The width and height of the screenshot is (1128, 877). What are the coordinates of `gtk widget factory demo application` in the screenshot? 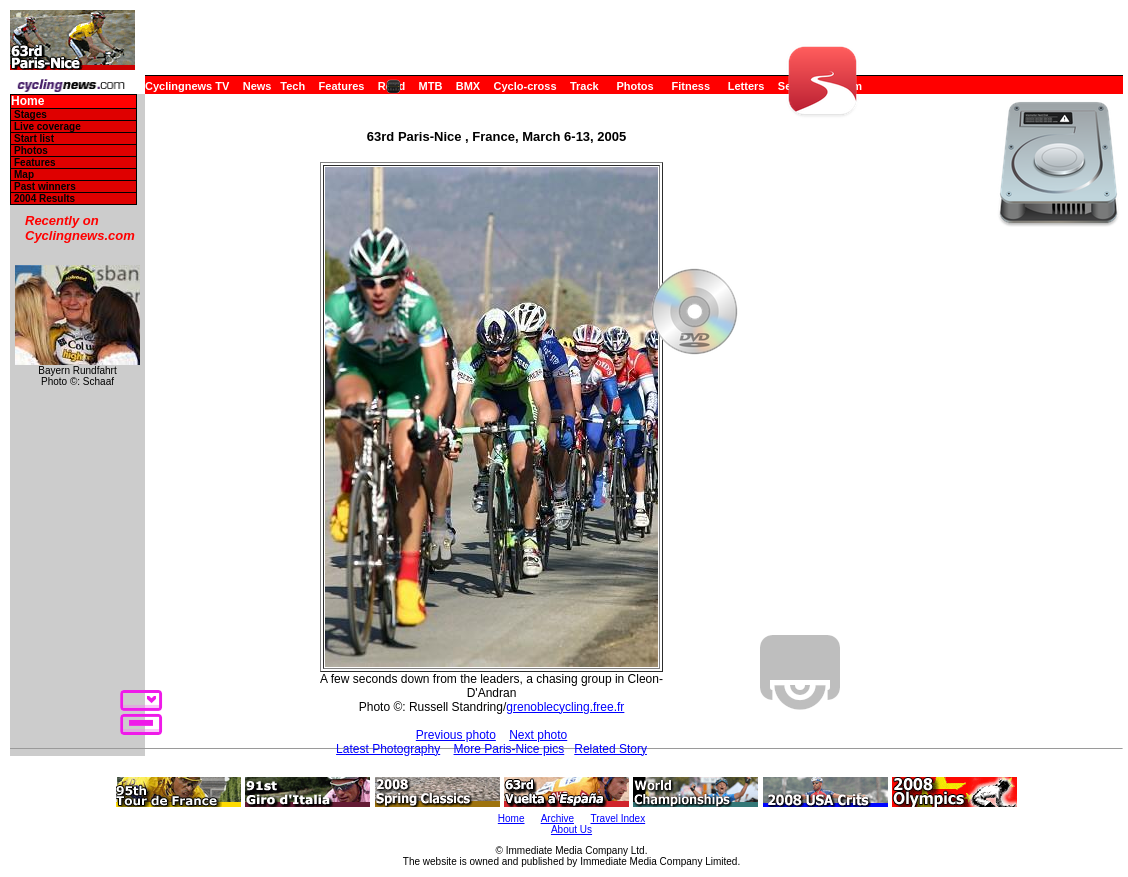 It's located at (141, 711).